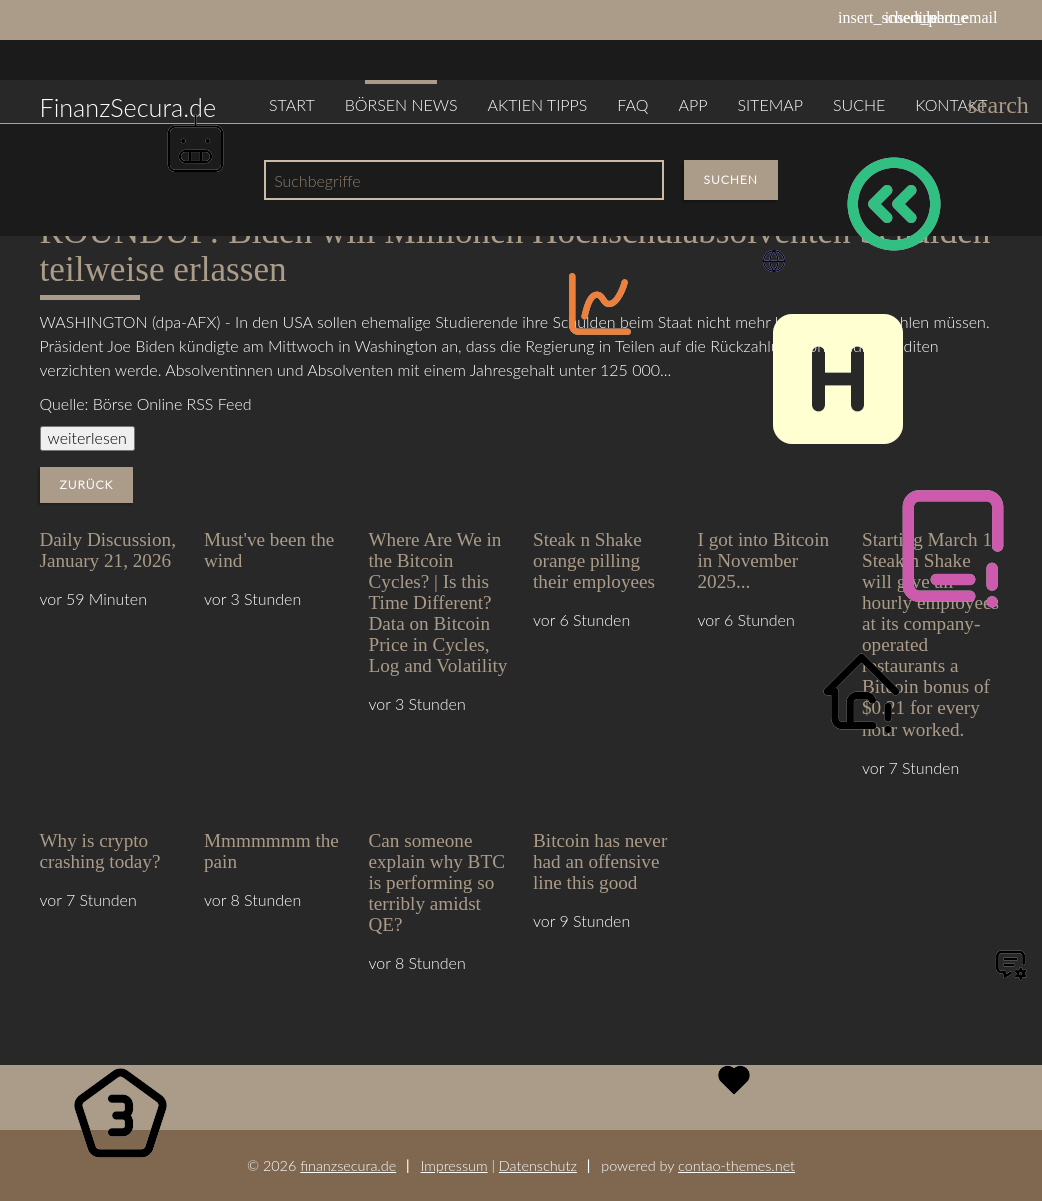  Describe the element at coordinates (774, 261) in the screenshot. I see `access global or international settings` at that location.